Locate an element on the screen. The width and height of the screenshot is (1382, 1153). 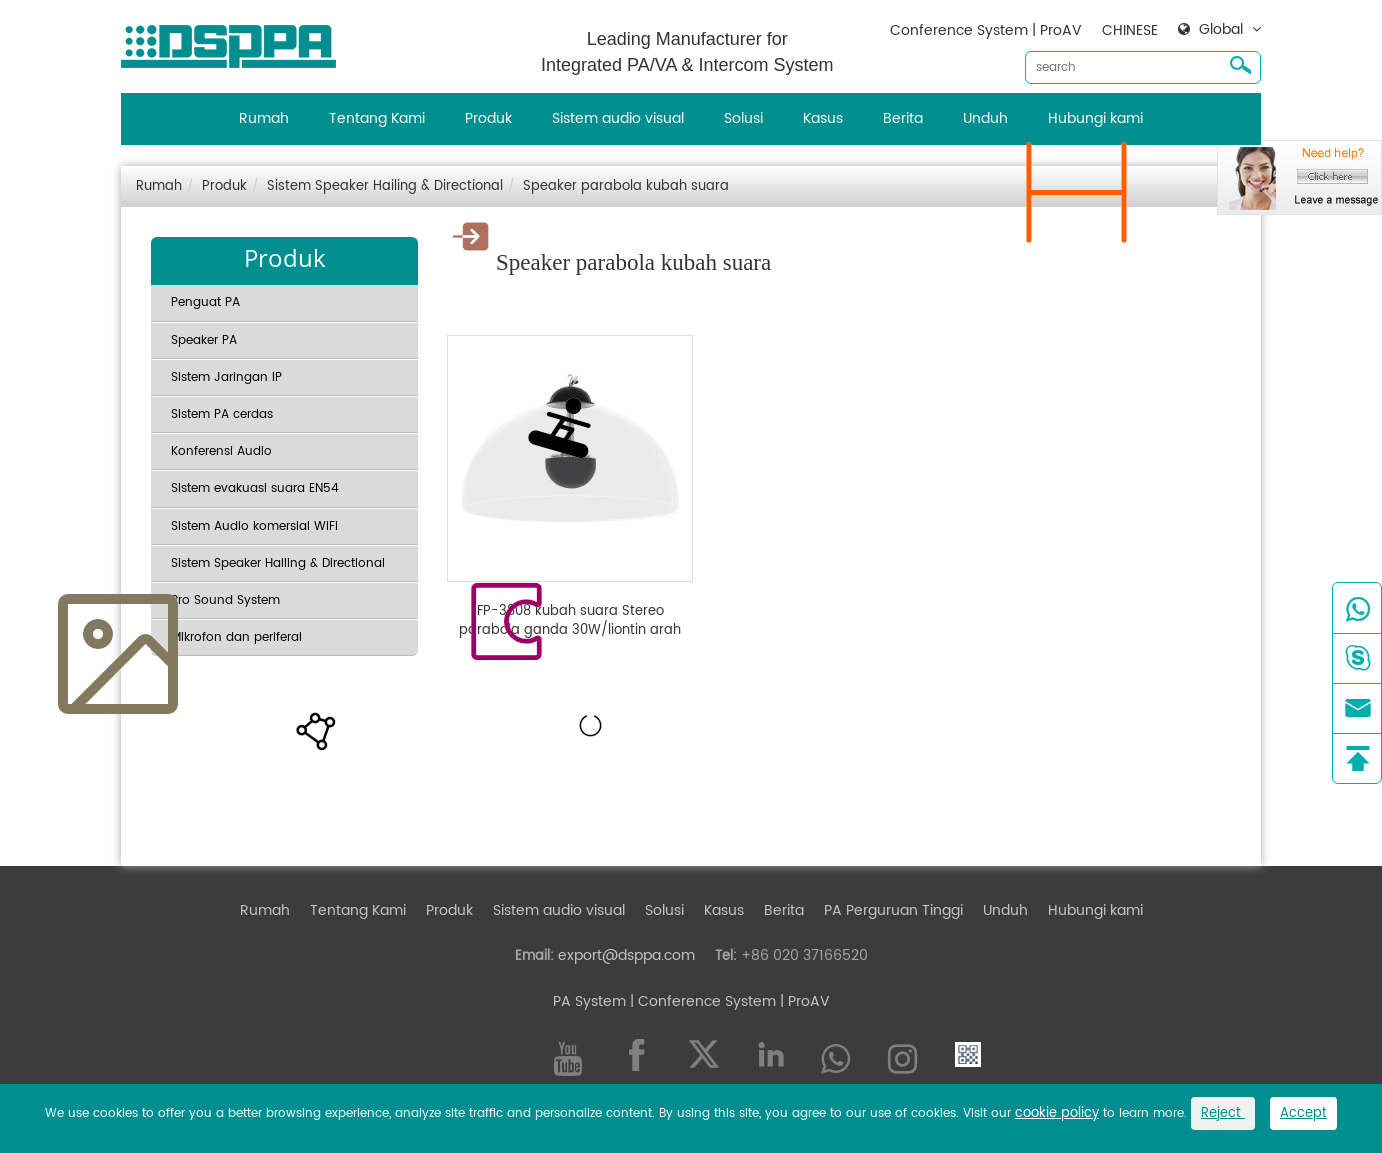
access snowboarding or winter sports features is located at coordinates (563, 428).